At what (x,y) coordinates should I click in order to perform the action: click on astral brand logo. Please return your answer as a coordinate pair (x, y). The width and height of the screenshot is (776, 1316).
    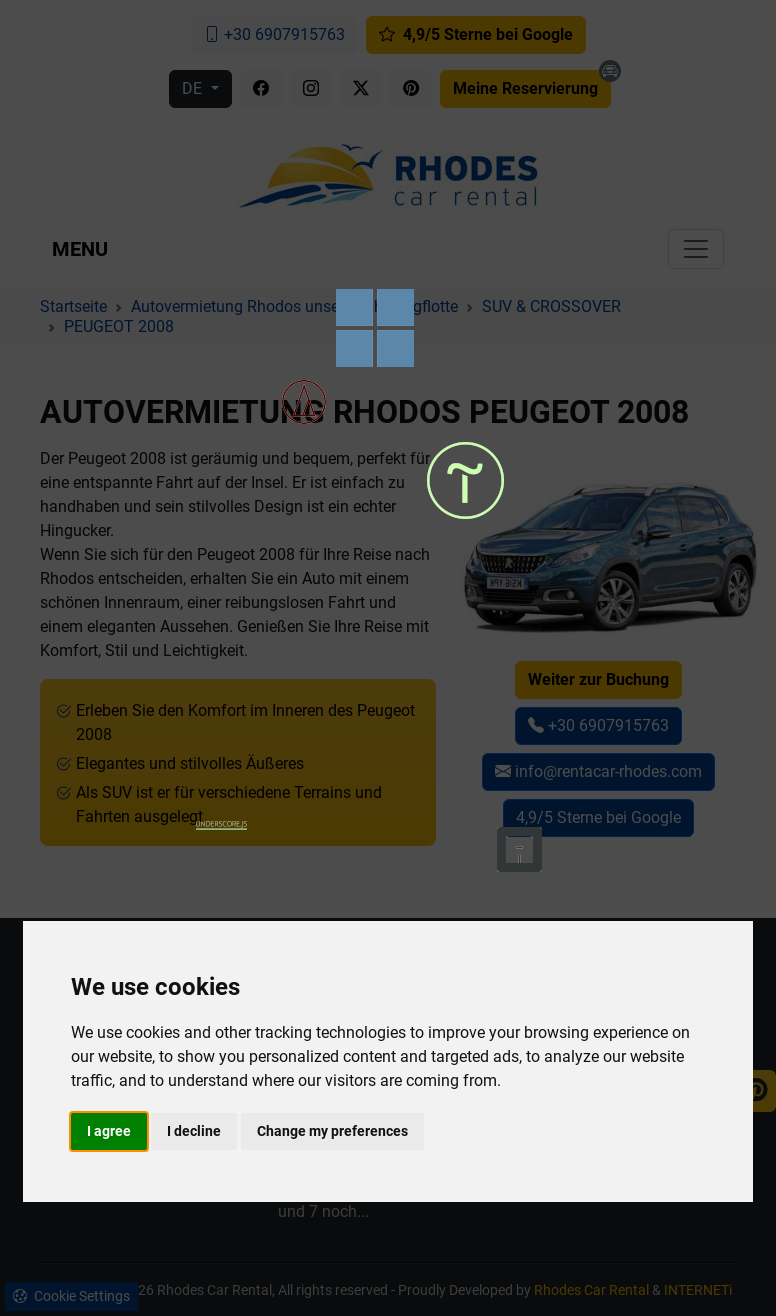
    Looking at the image, I should click on (519, 849).